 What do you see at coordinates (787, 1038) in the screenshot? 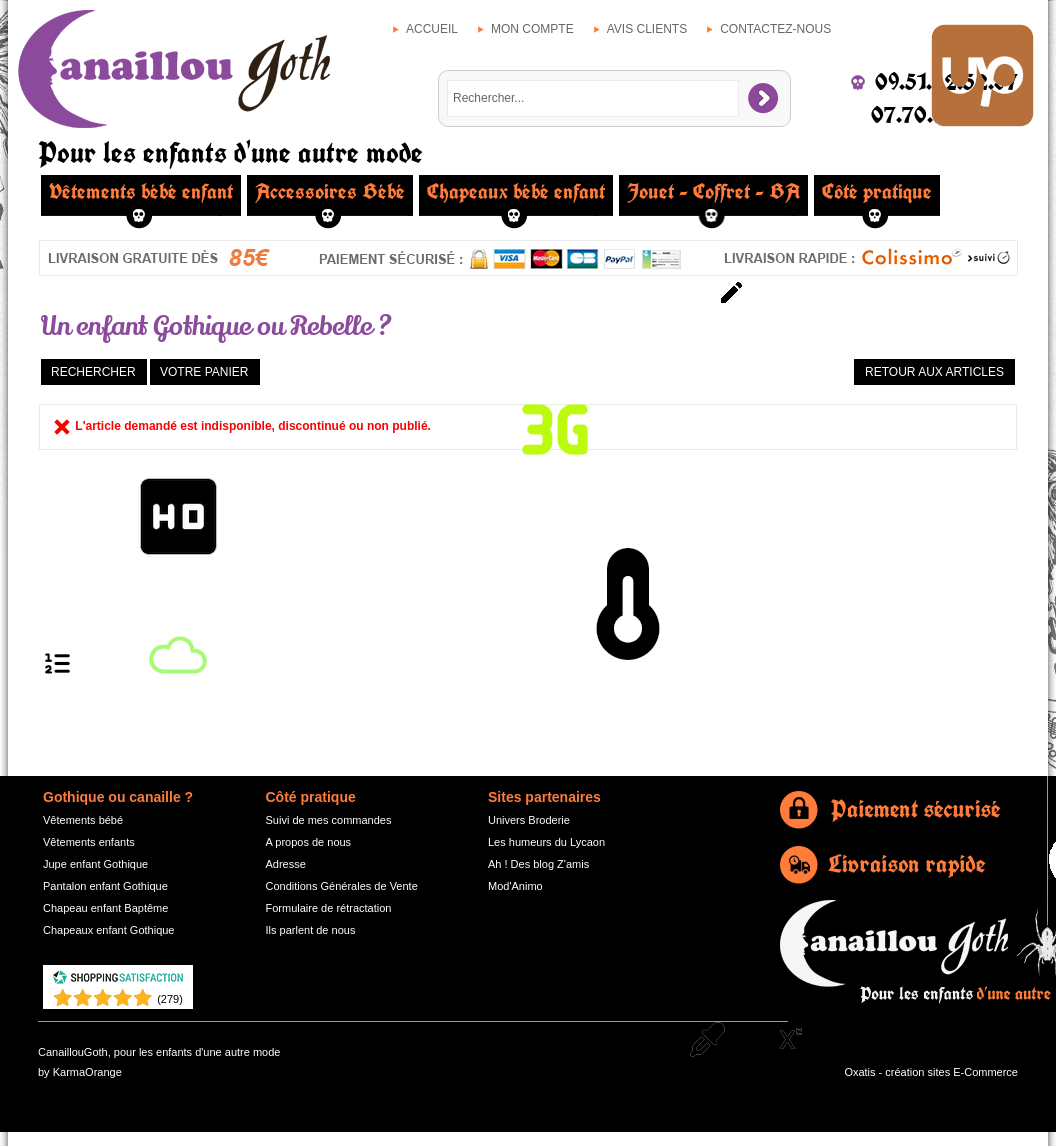
I see `format selected text as superscript` at bounding box center [787, 1038].